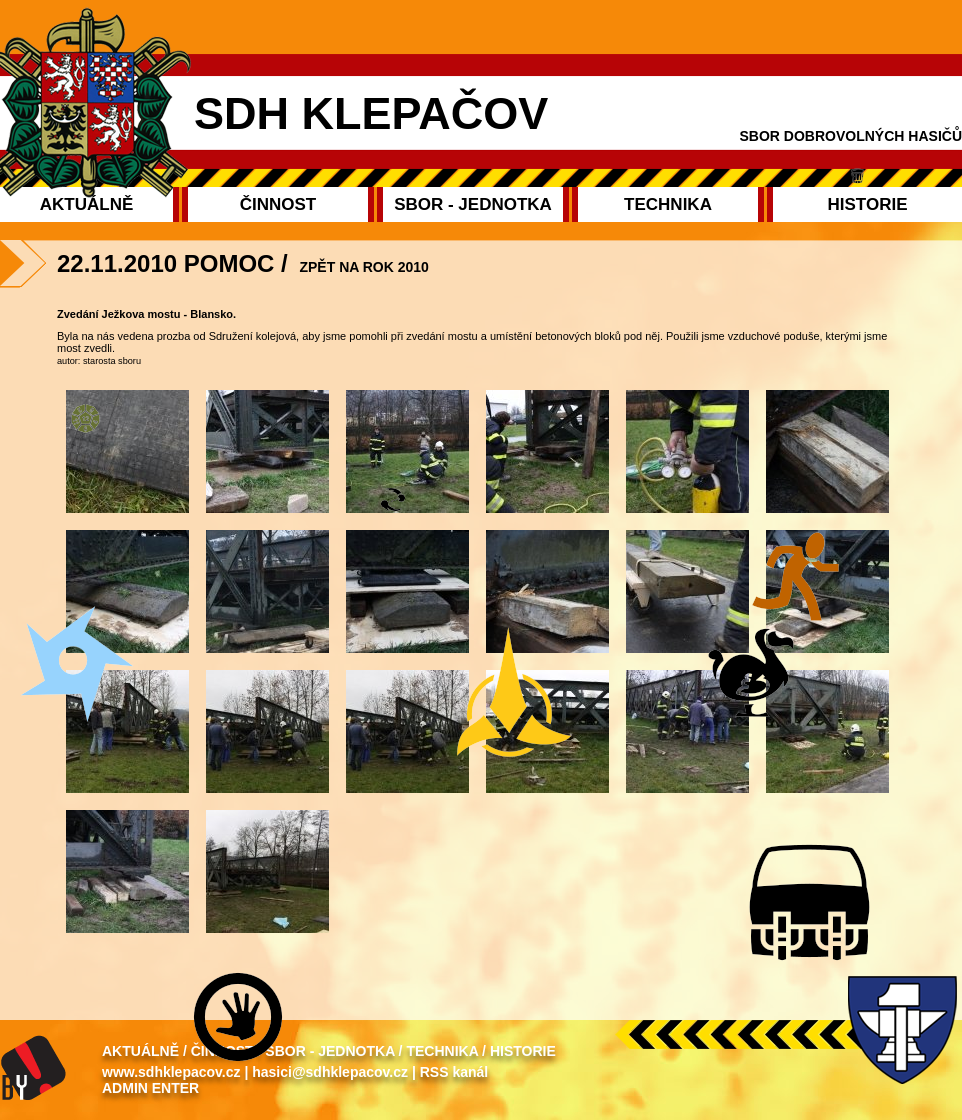 The width and height of the screenshot is (962, 1120). I want to click on roll a 12-sided die, so click(85, 418).